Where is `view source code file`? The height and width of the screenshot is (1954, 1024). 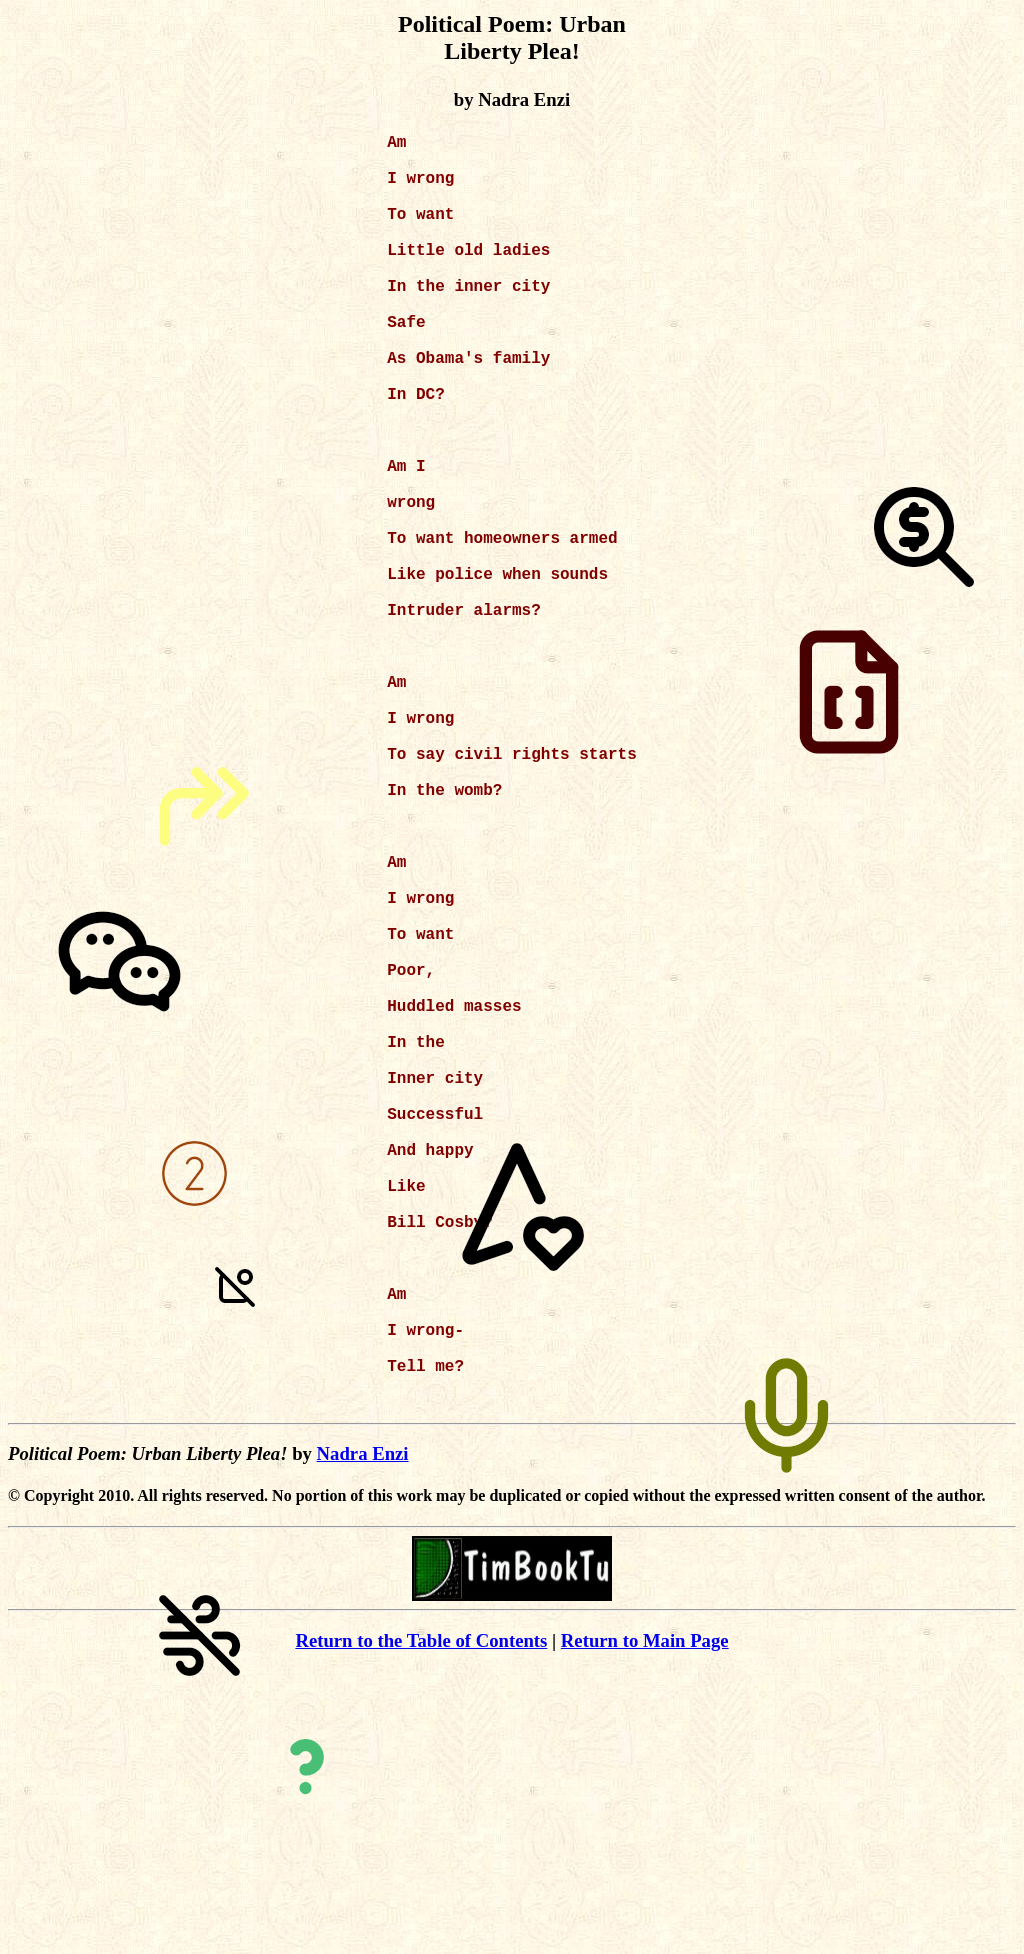 view source code file is located at coordinates (849, 692).